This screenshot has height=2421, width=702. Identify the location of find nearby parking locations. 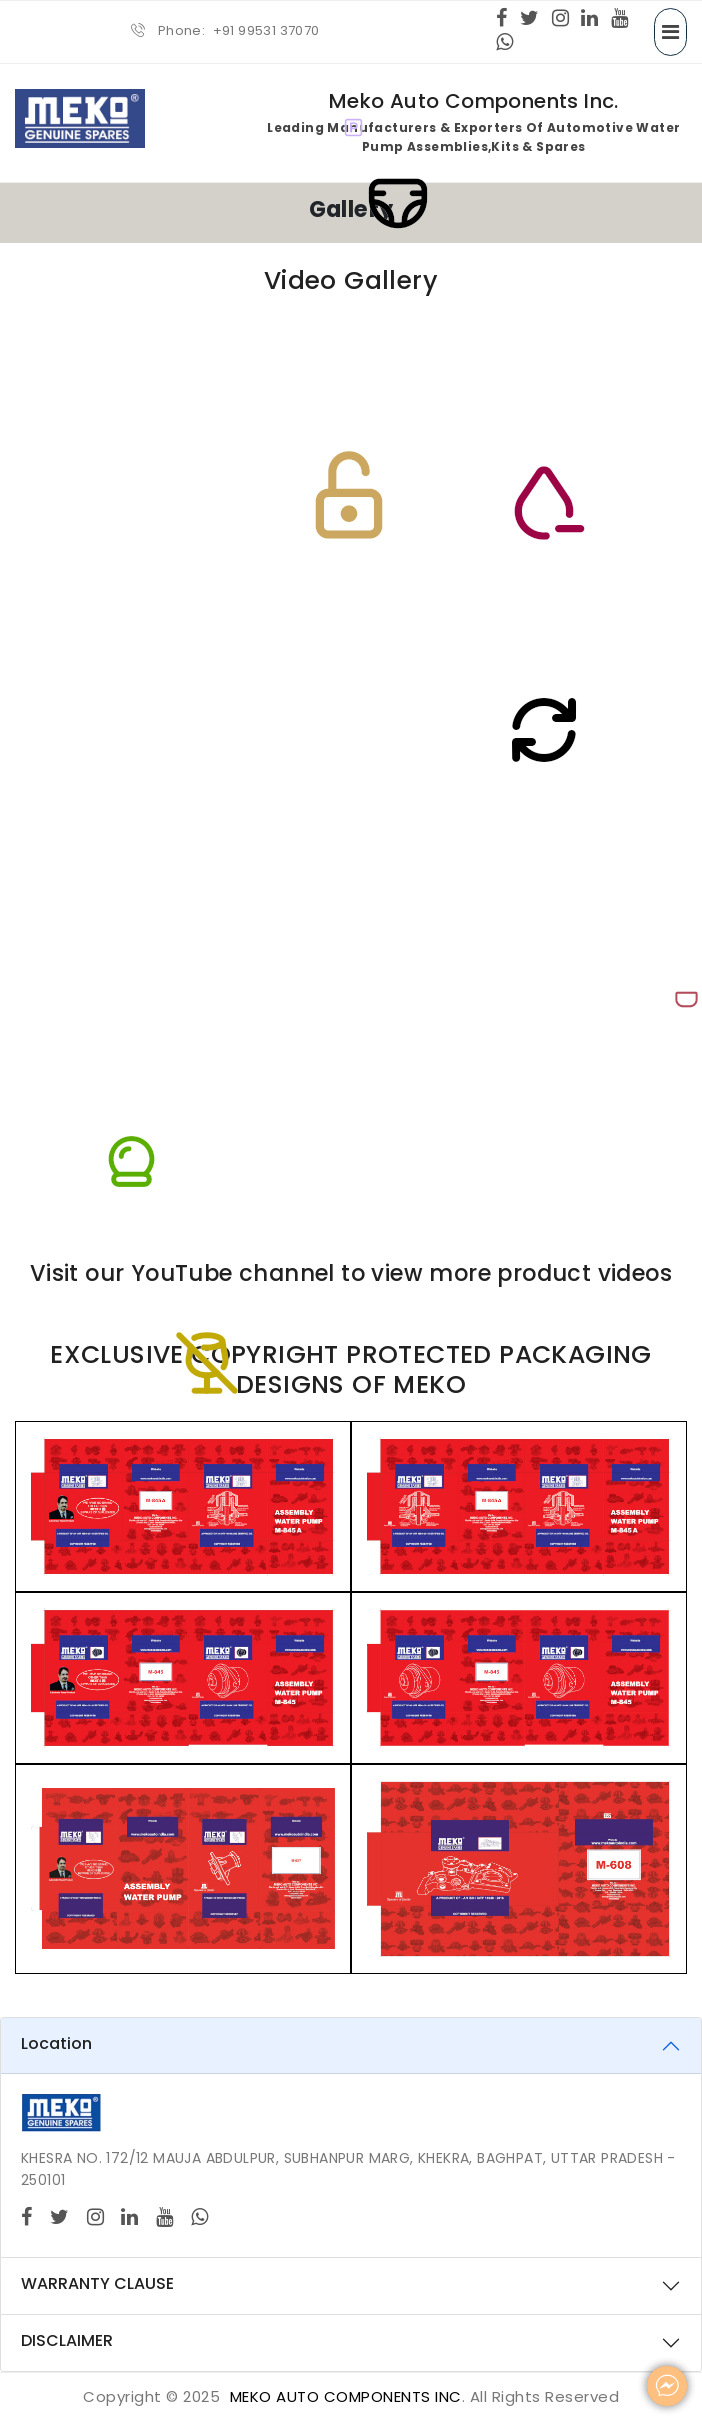
(353, 127).